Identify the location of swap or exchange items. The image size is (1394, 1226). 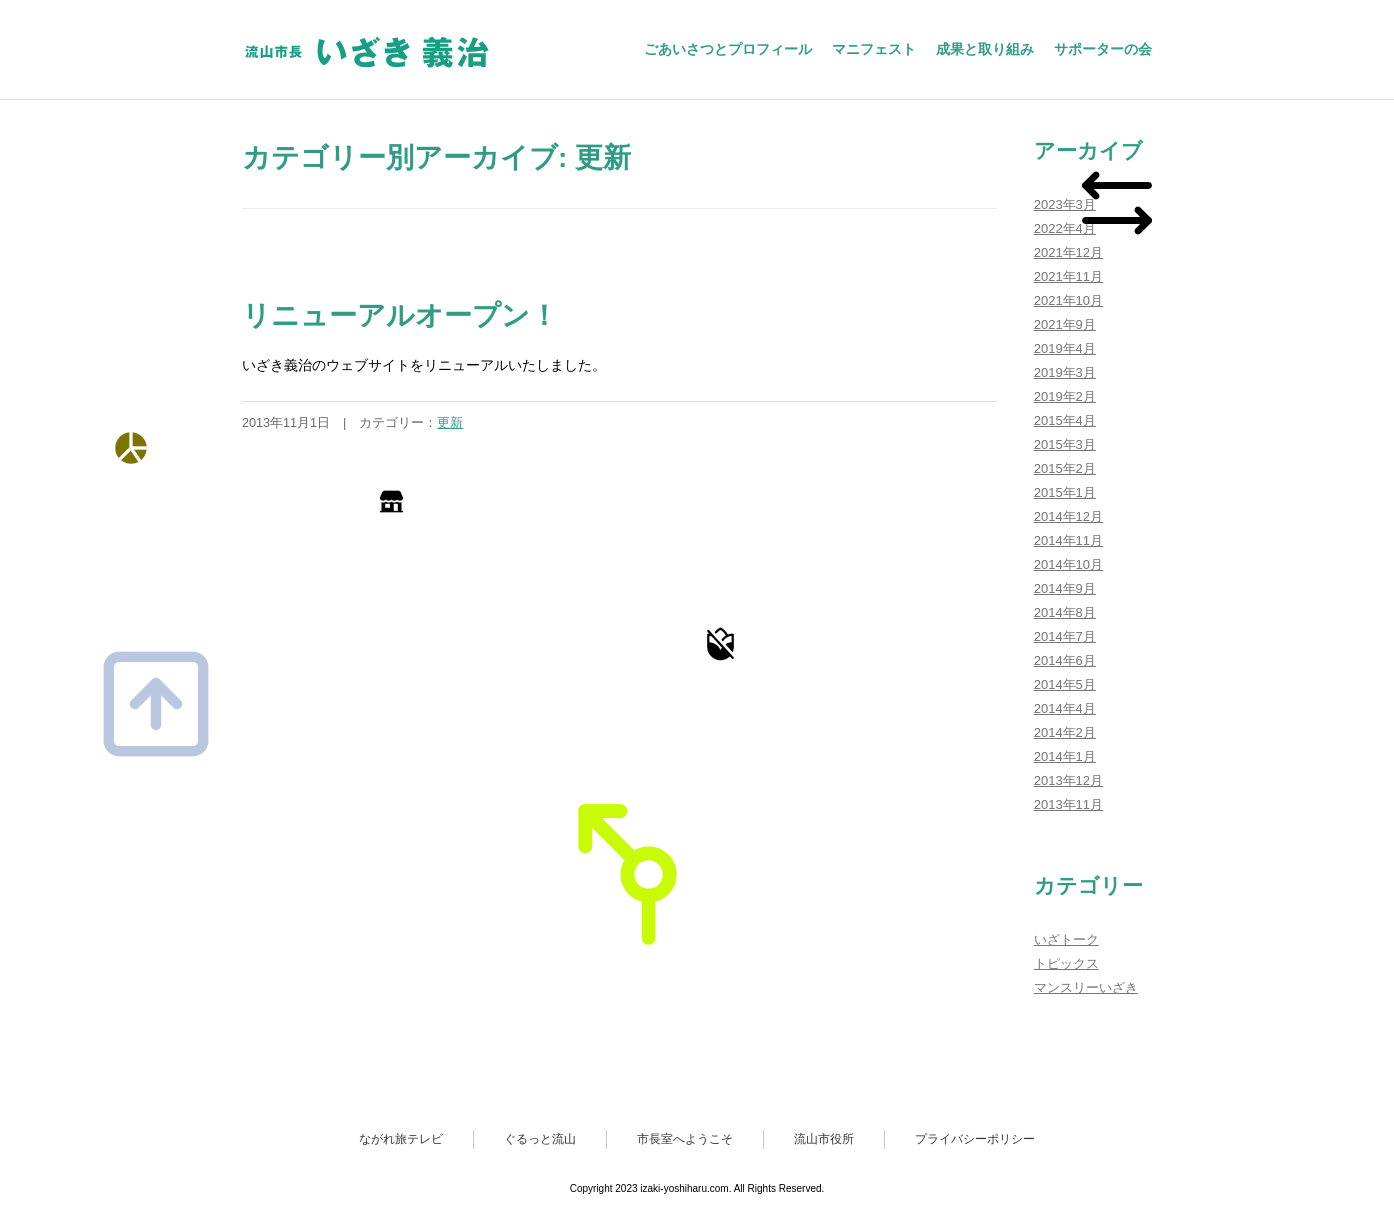
(1117, 203).